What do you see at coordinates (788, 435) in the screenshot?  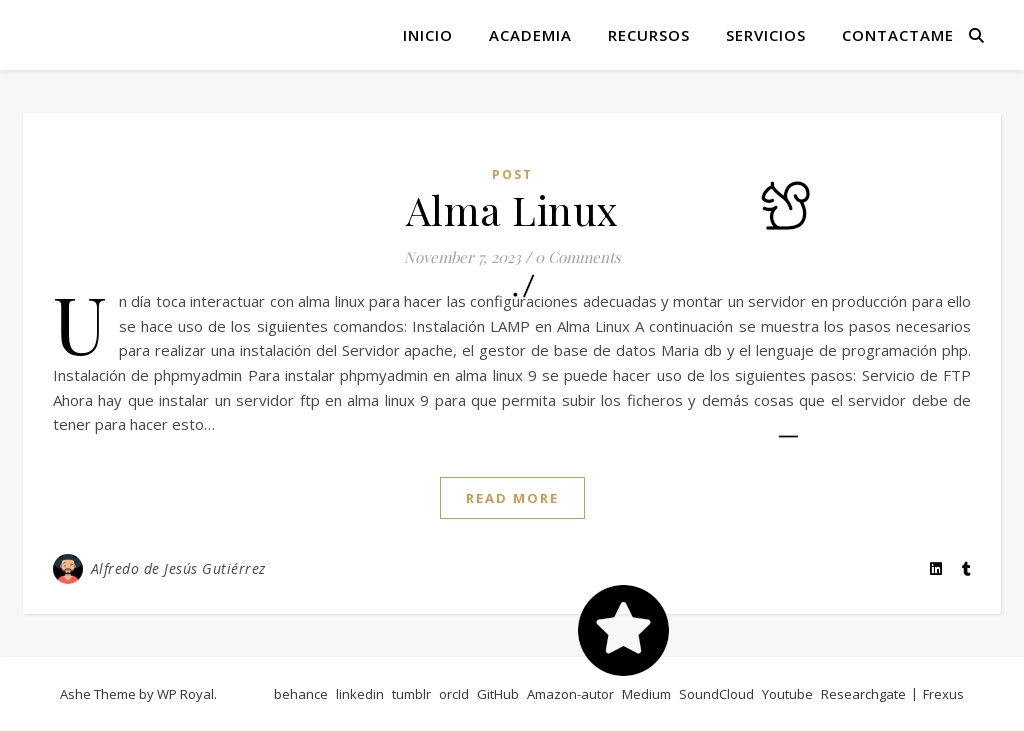 I see `collapse or minimize a section` at bounding box center [788, 435].